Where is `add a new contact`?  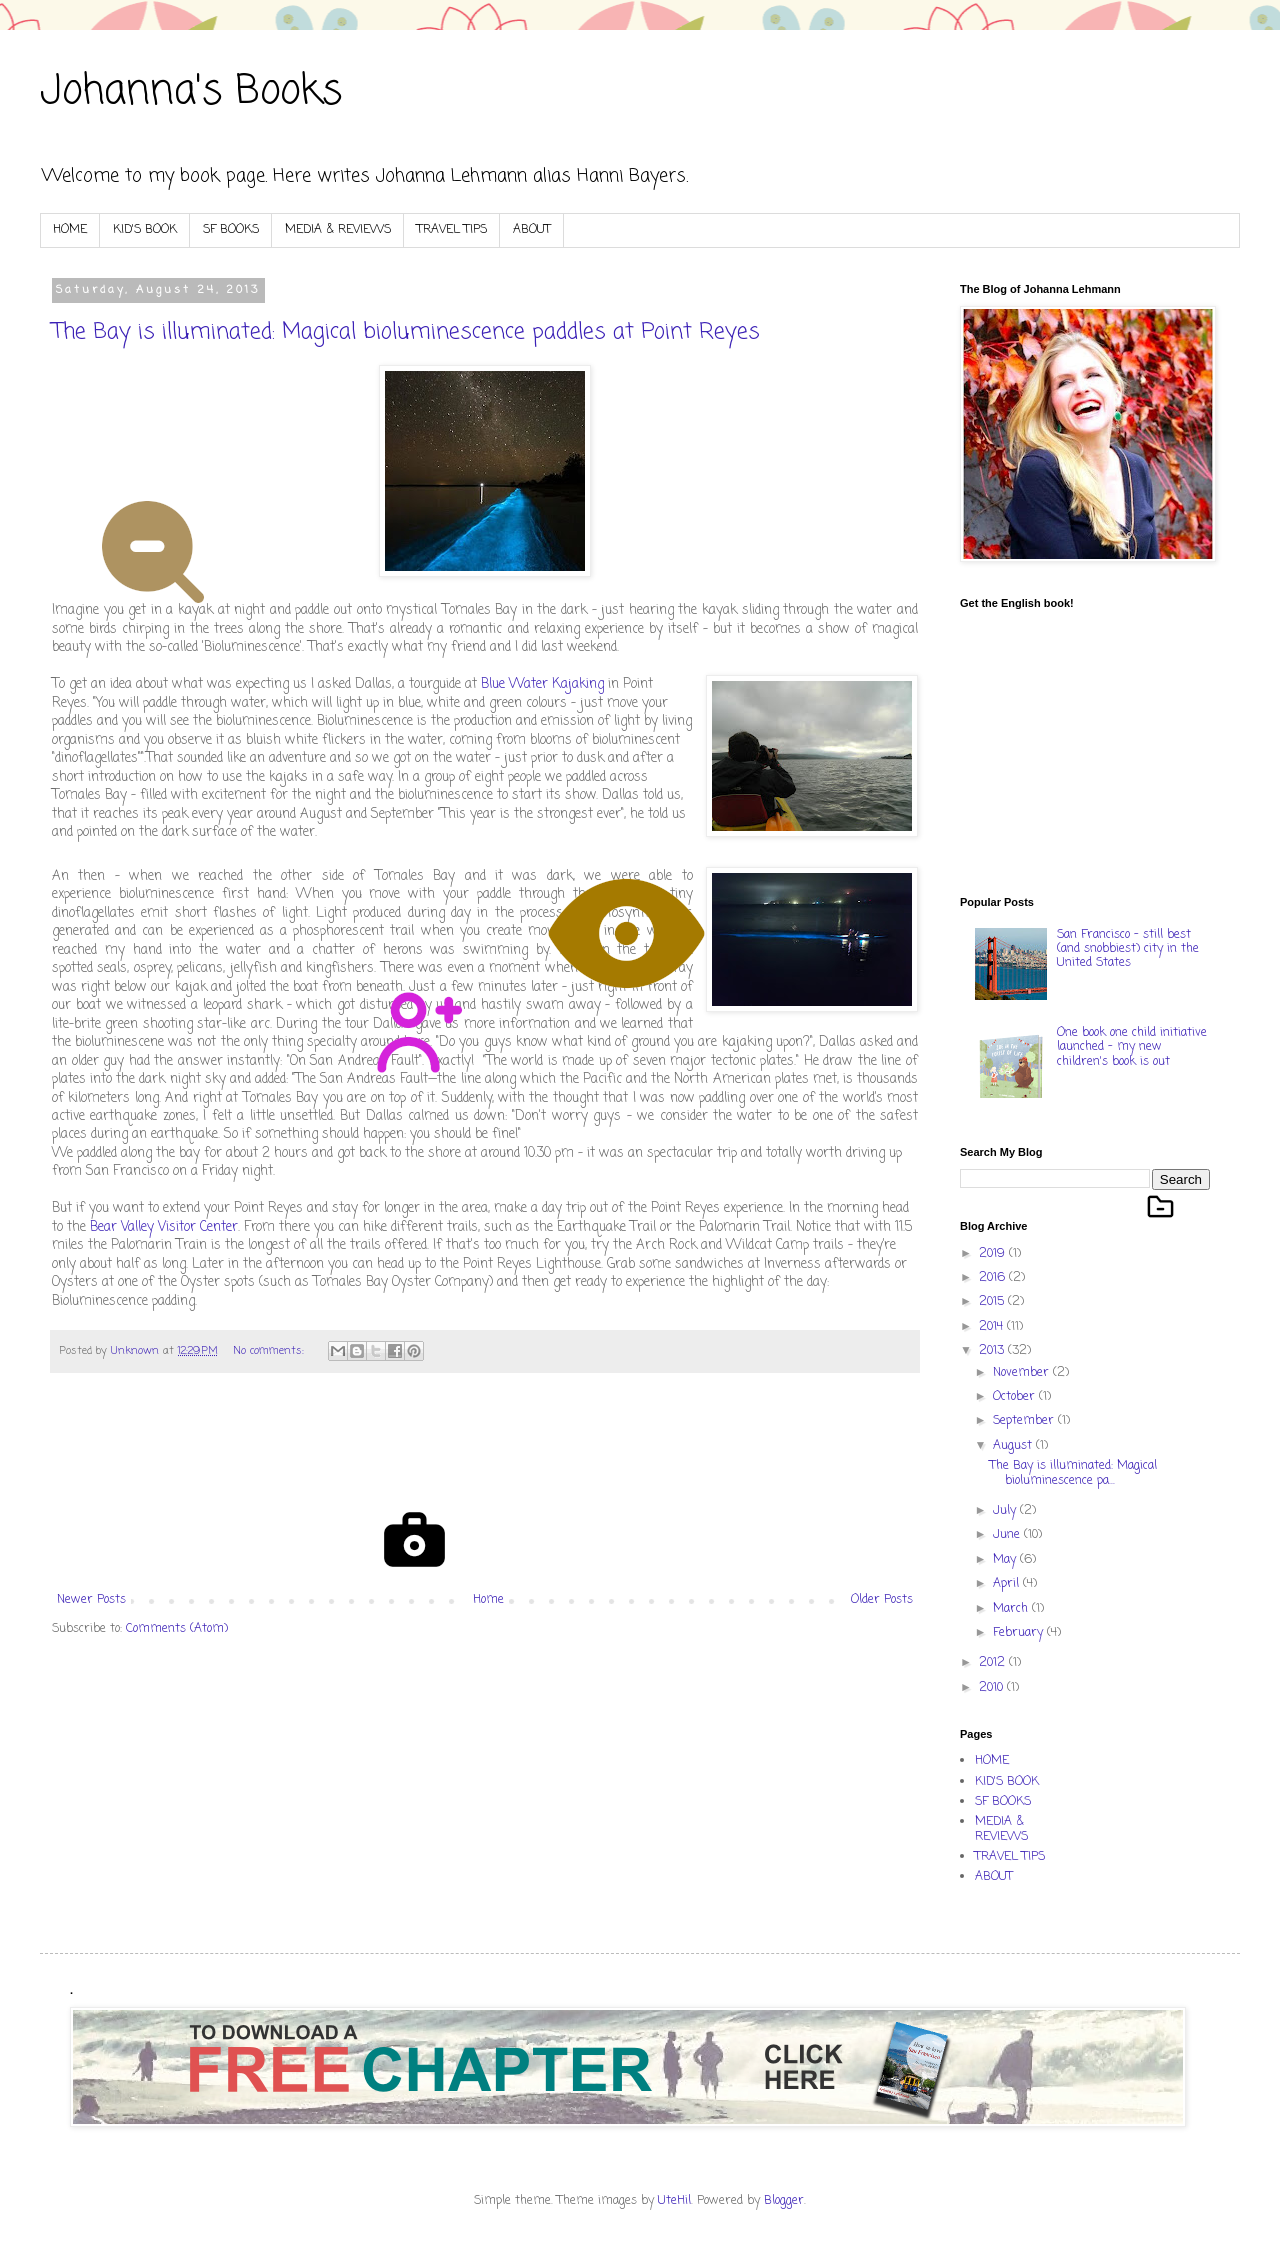
add a new contact is located at coordinates (417, 1032).